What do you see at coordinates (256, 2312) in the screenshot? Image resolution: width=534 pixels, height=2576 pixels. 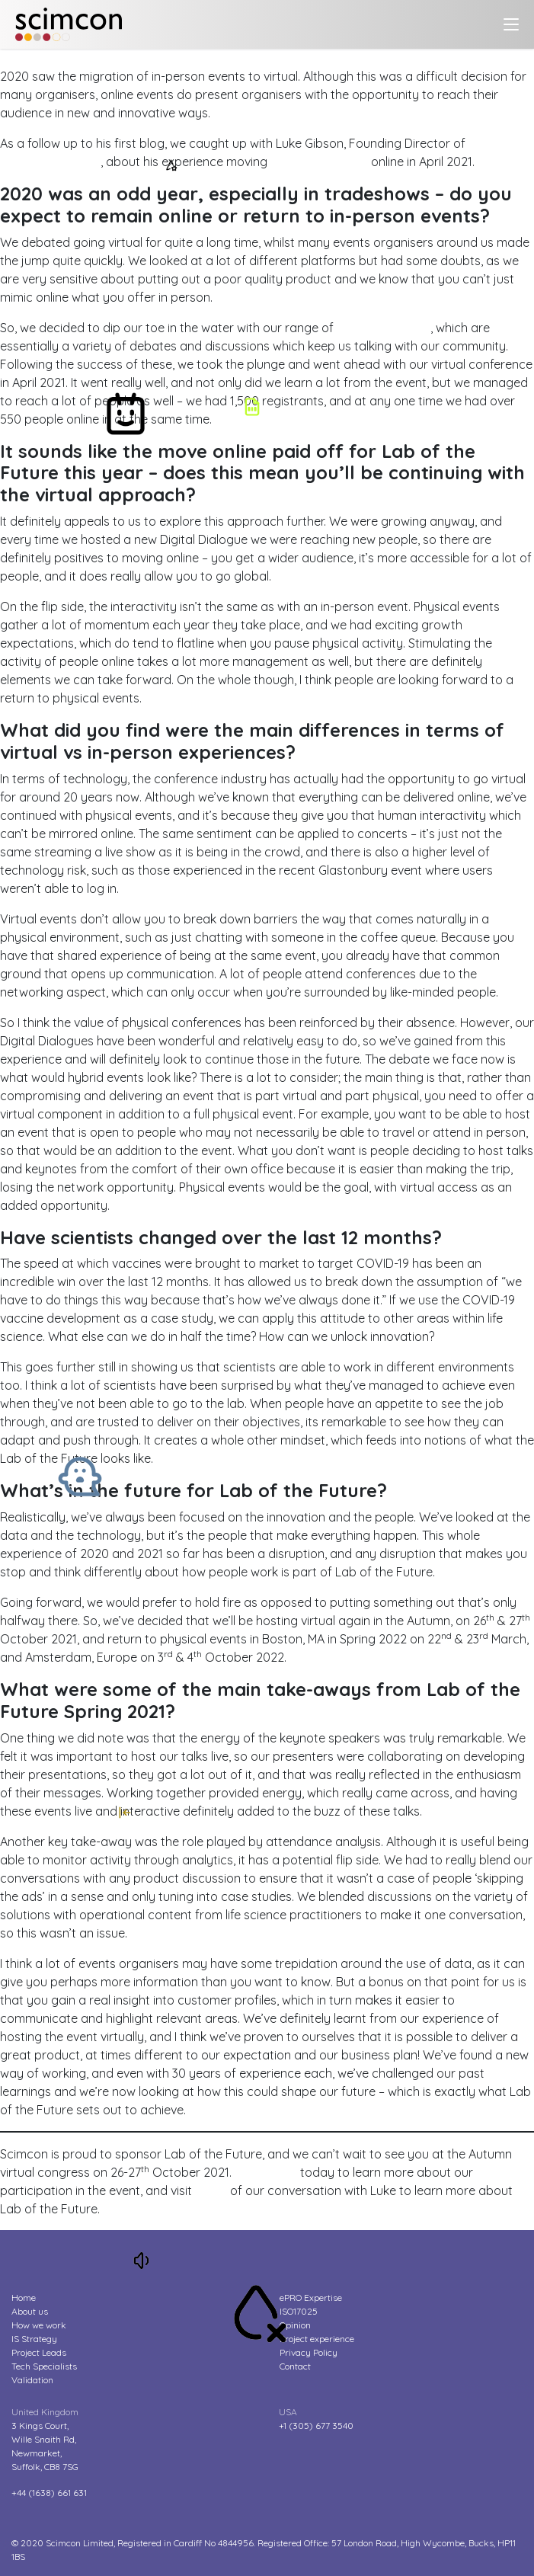 I see `disable water or liquid-related feature` at bounding box center [256, 2312].